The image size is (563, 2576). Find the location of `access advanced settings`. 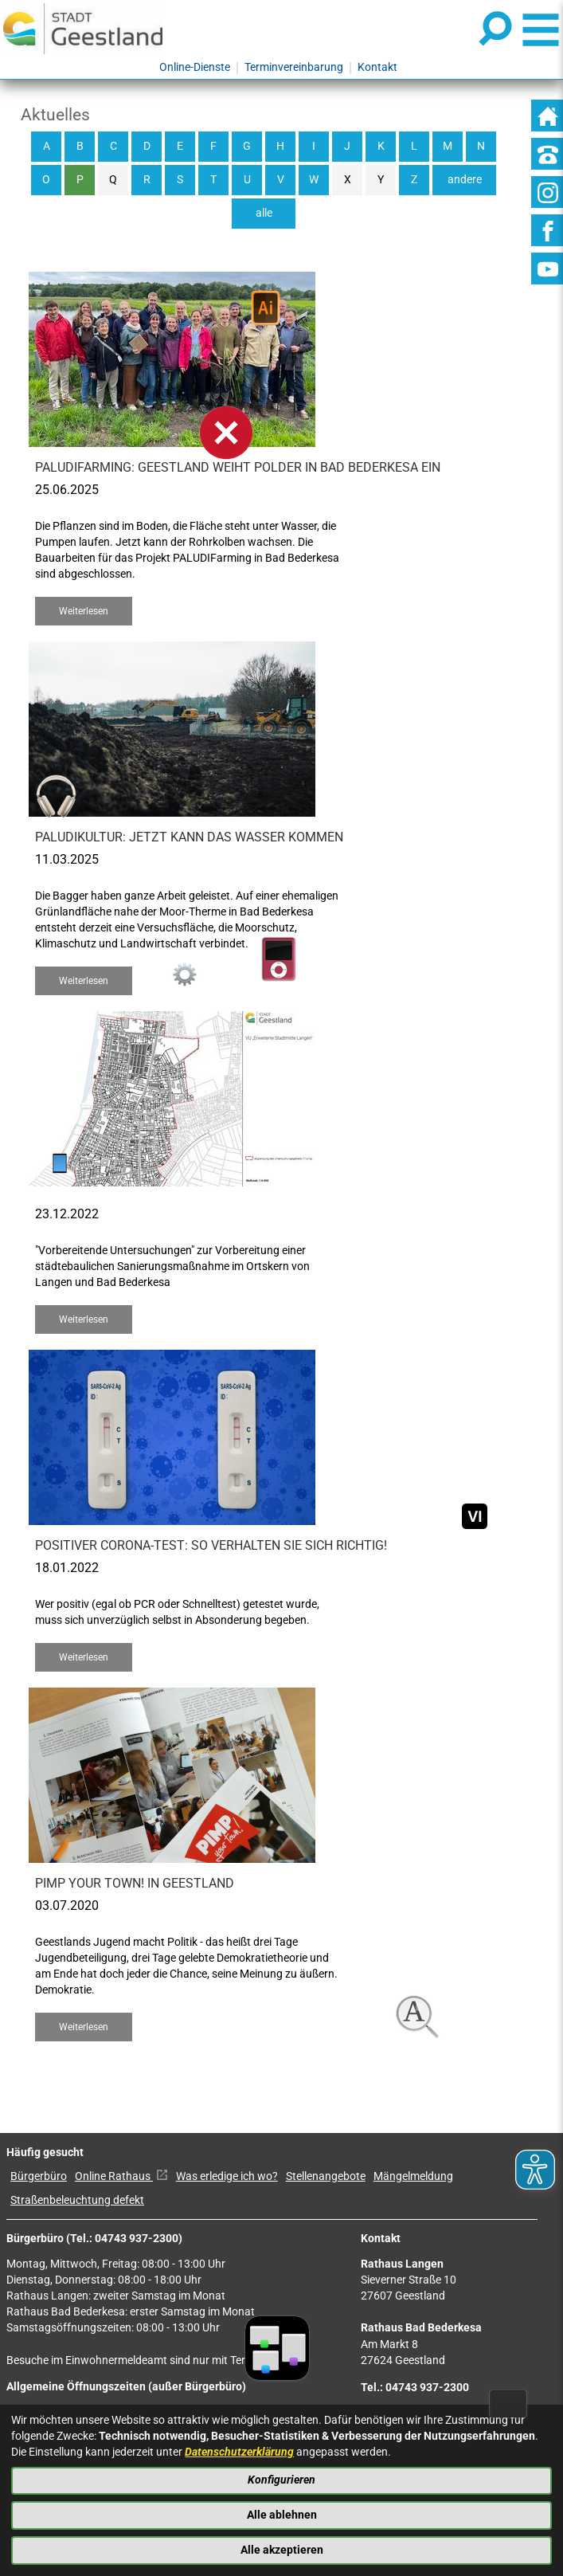

access advanced settings is located at coordinates (185, 974).